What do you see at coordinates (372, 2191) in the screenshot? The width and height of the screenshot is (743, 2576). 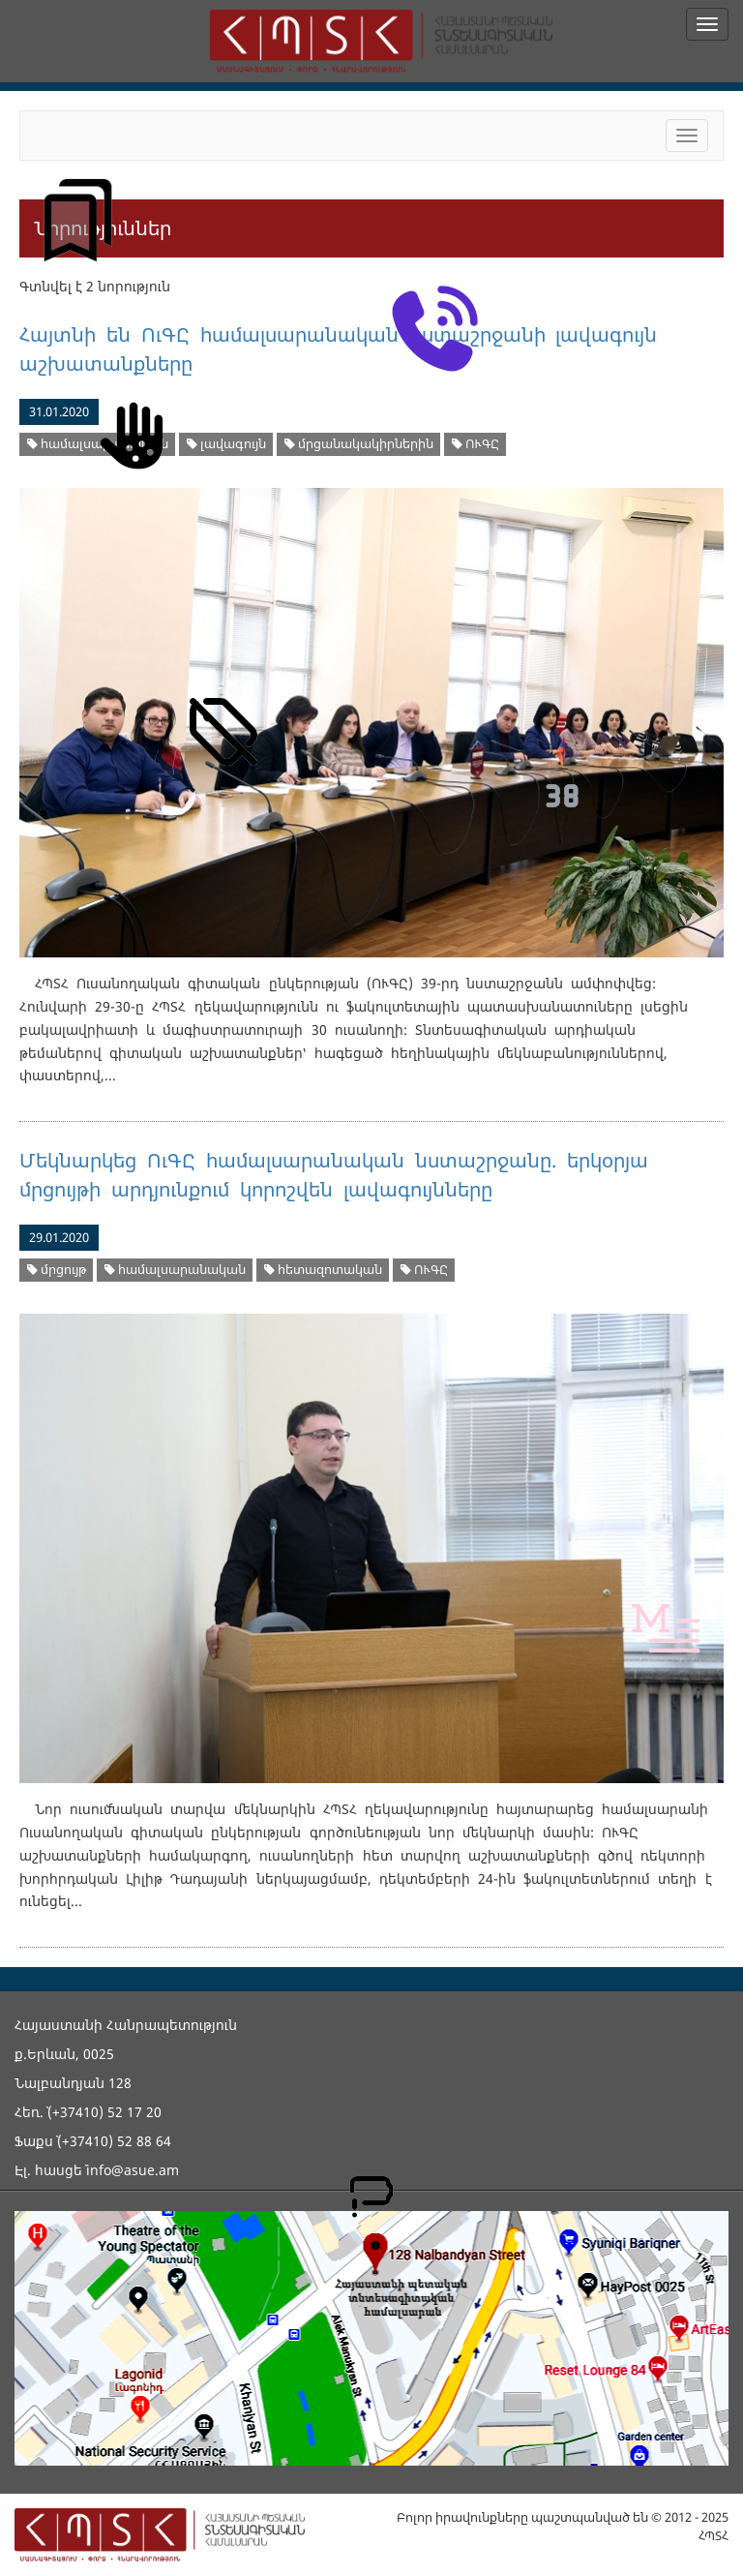 I see `battery warning or critical battery level` at bounding box center [372, 2191].